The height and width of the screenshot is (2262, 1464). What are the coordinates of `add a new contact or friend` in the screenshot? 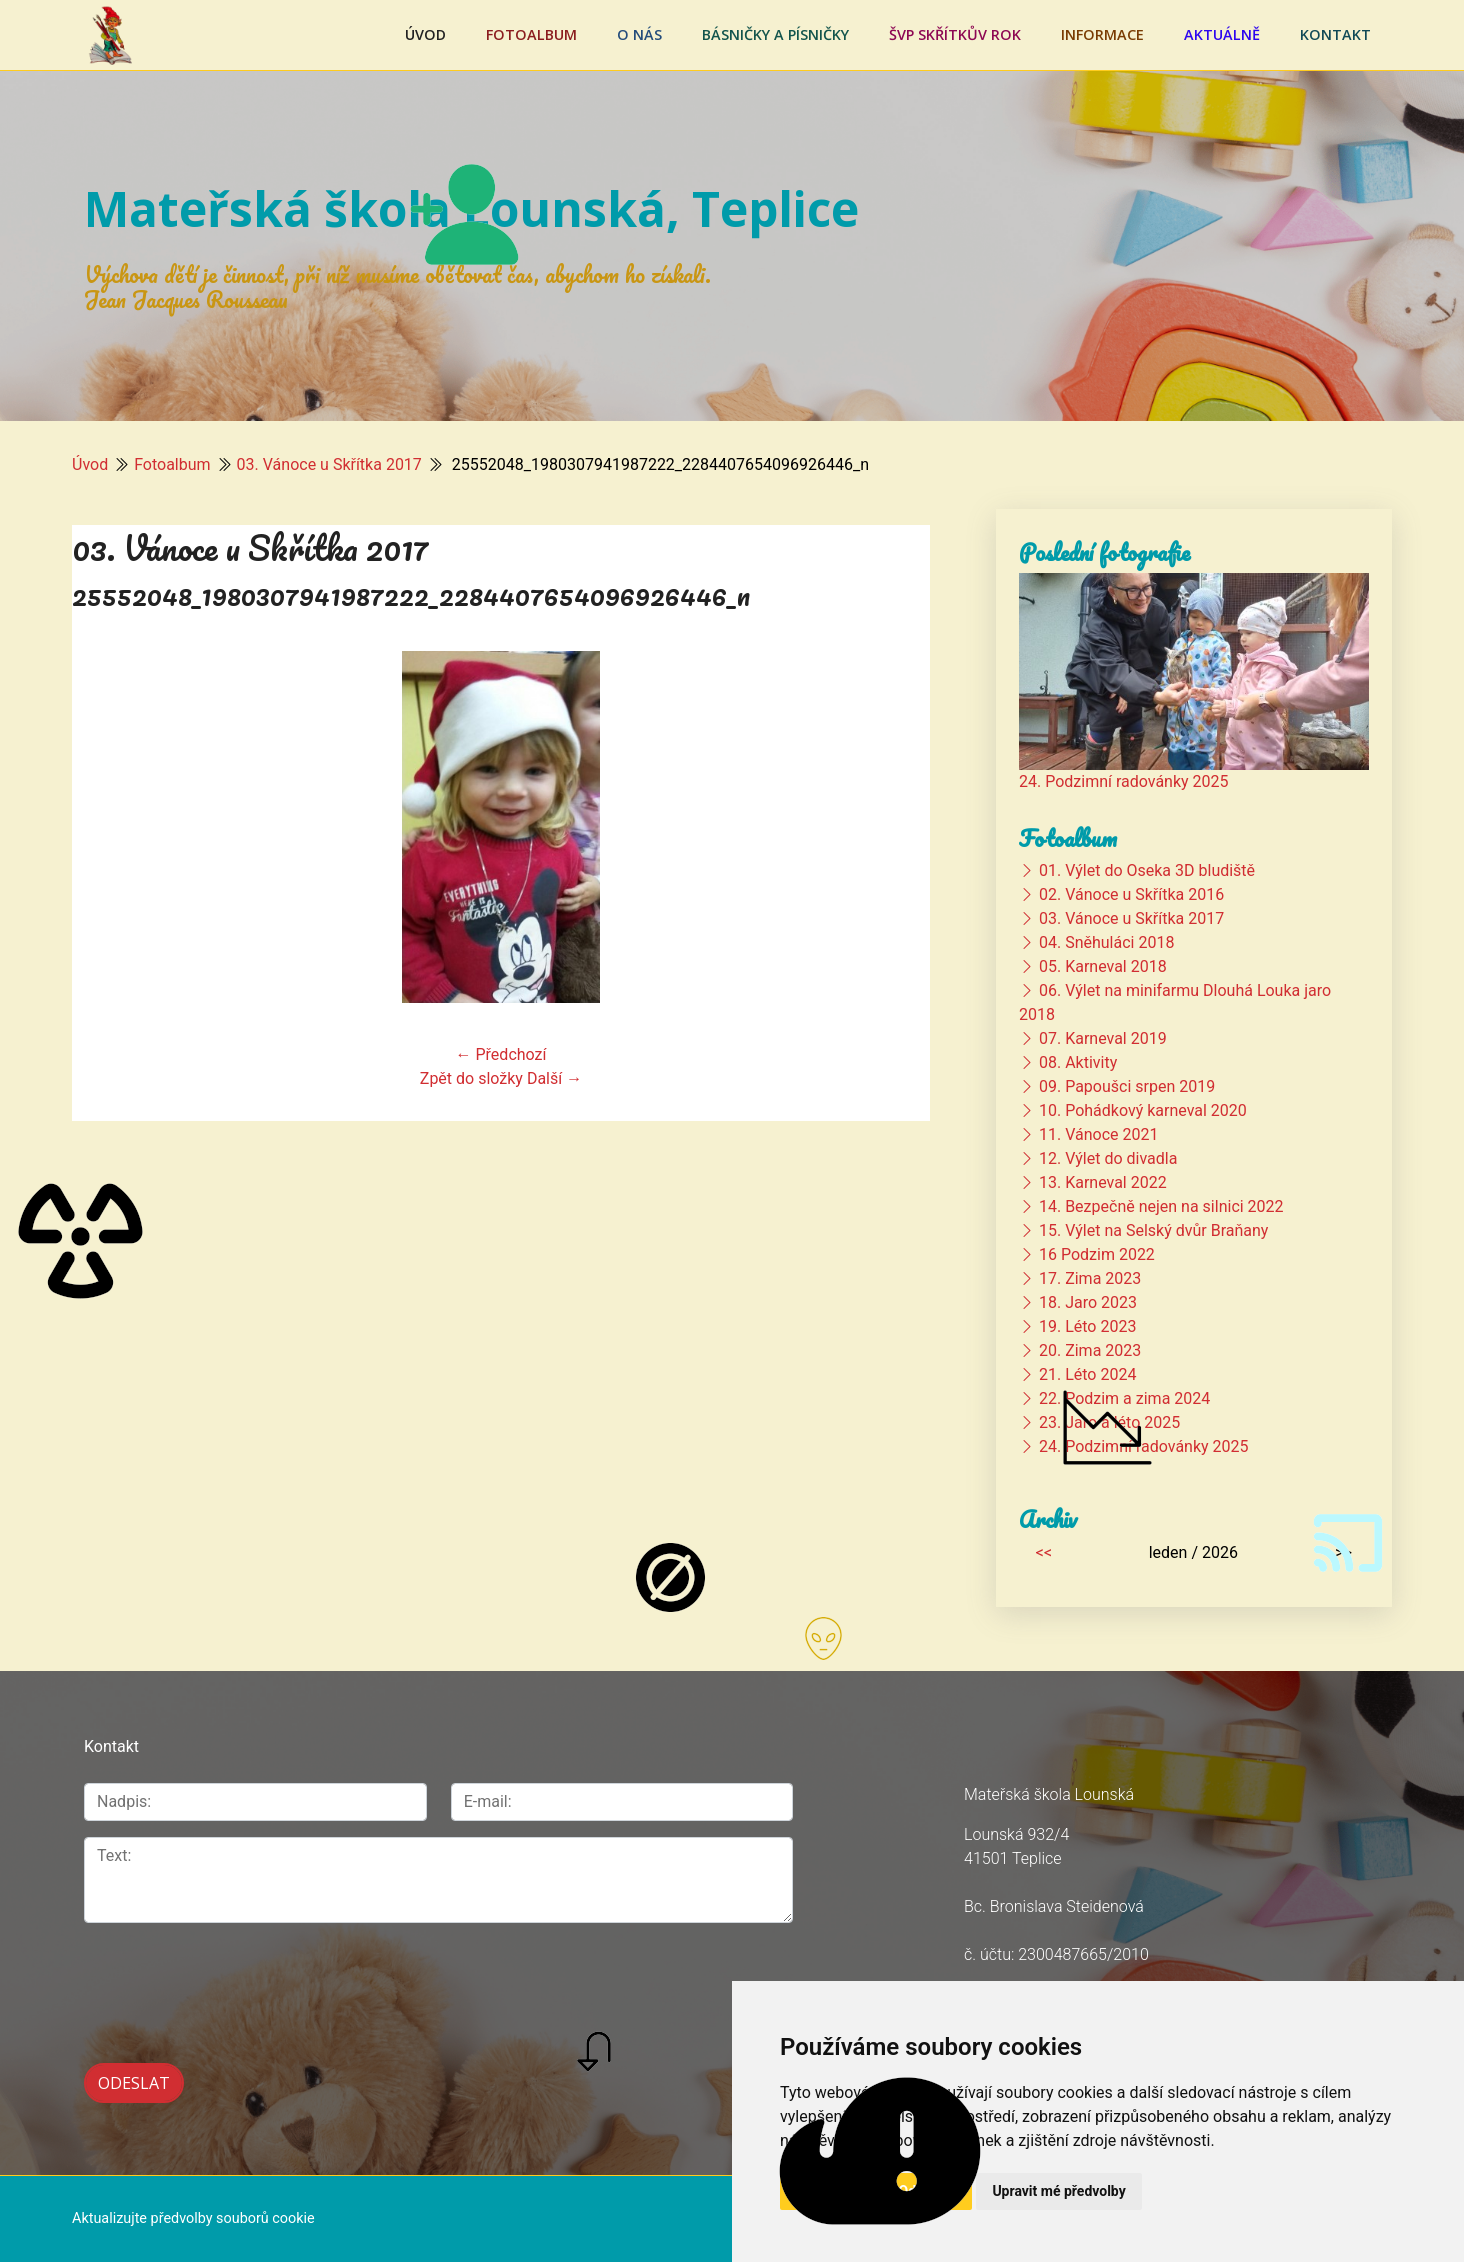 It's located at (464, 214).